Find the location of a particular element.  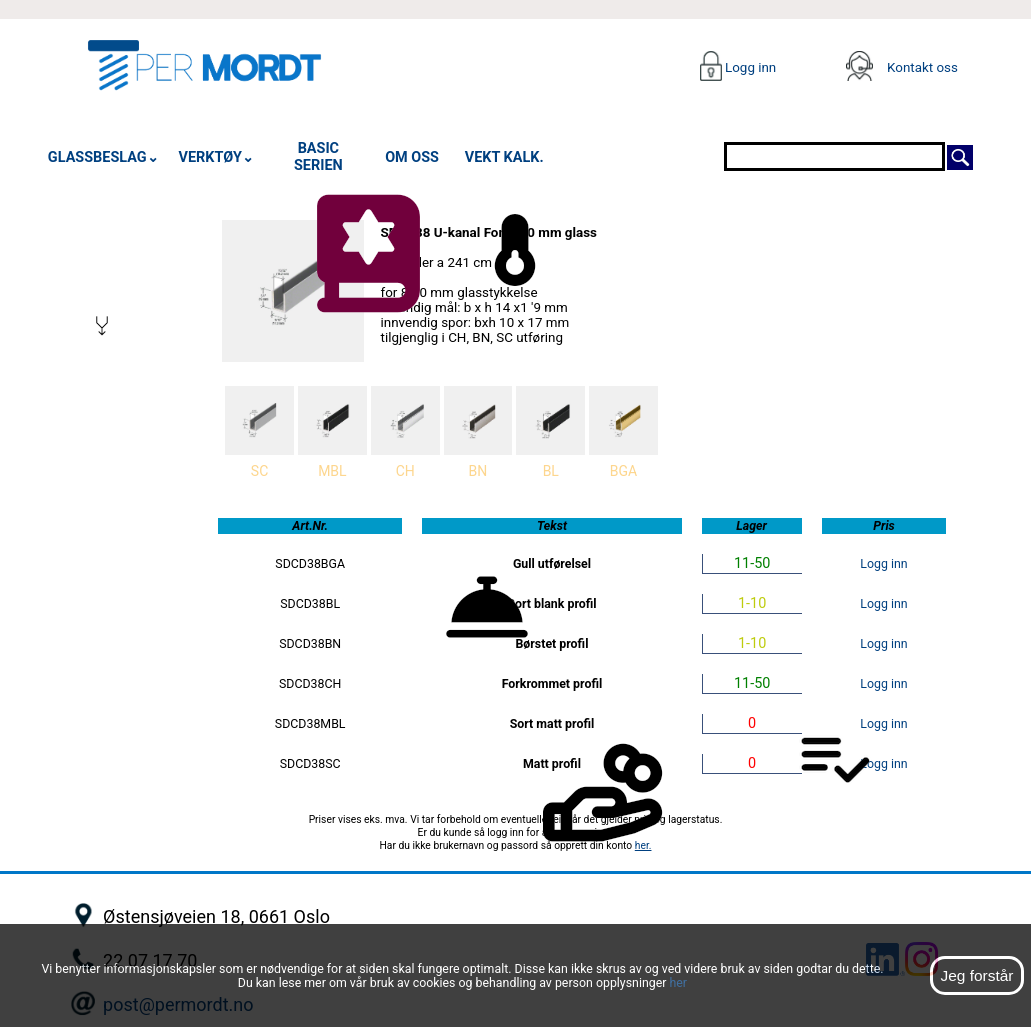

indicates low temperature reading is located at coordinates (515, 250).